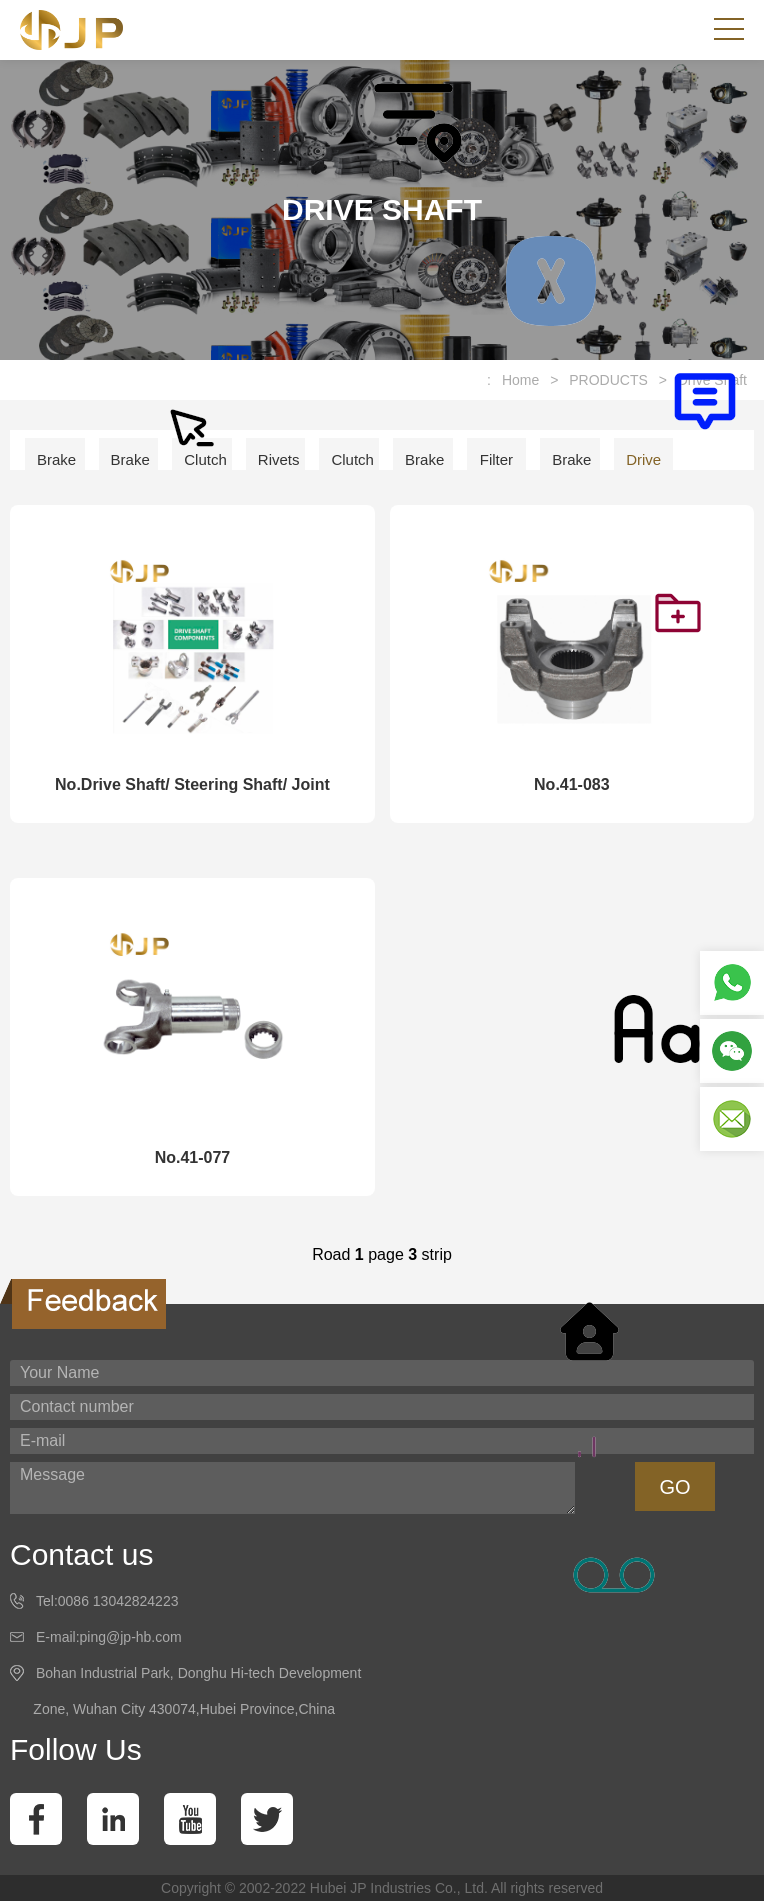 Image resolution: width=764 pixels, height=1901 pixels. Describe the element at coordinates (589, 1331) in the screenshot. I see `view your home profile` at that location.